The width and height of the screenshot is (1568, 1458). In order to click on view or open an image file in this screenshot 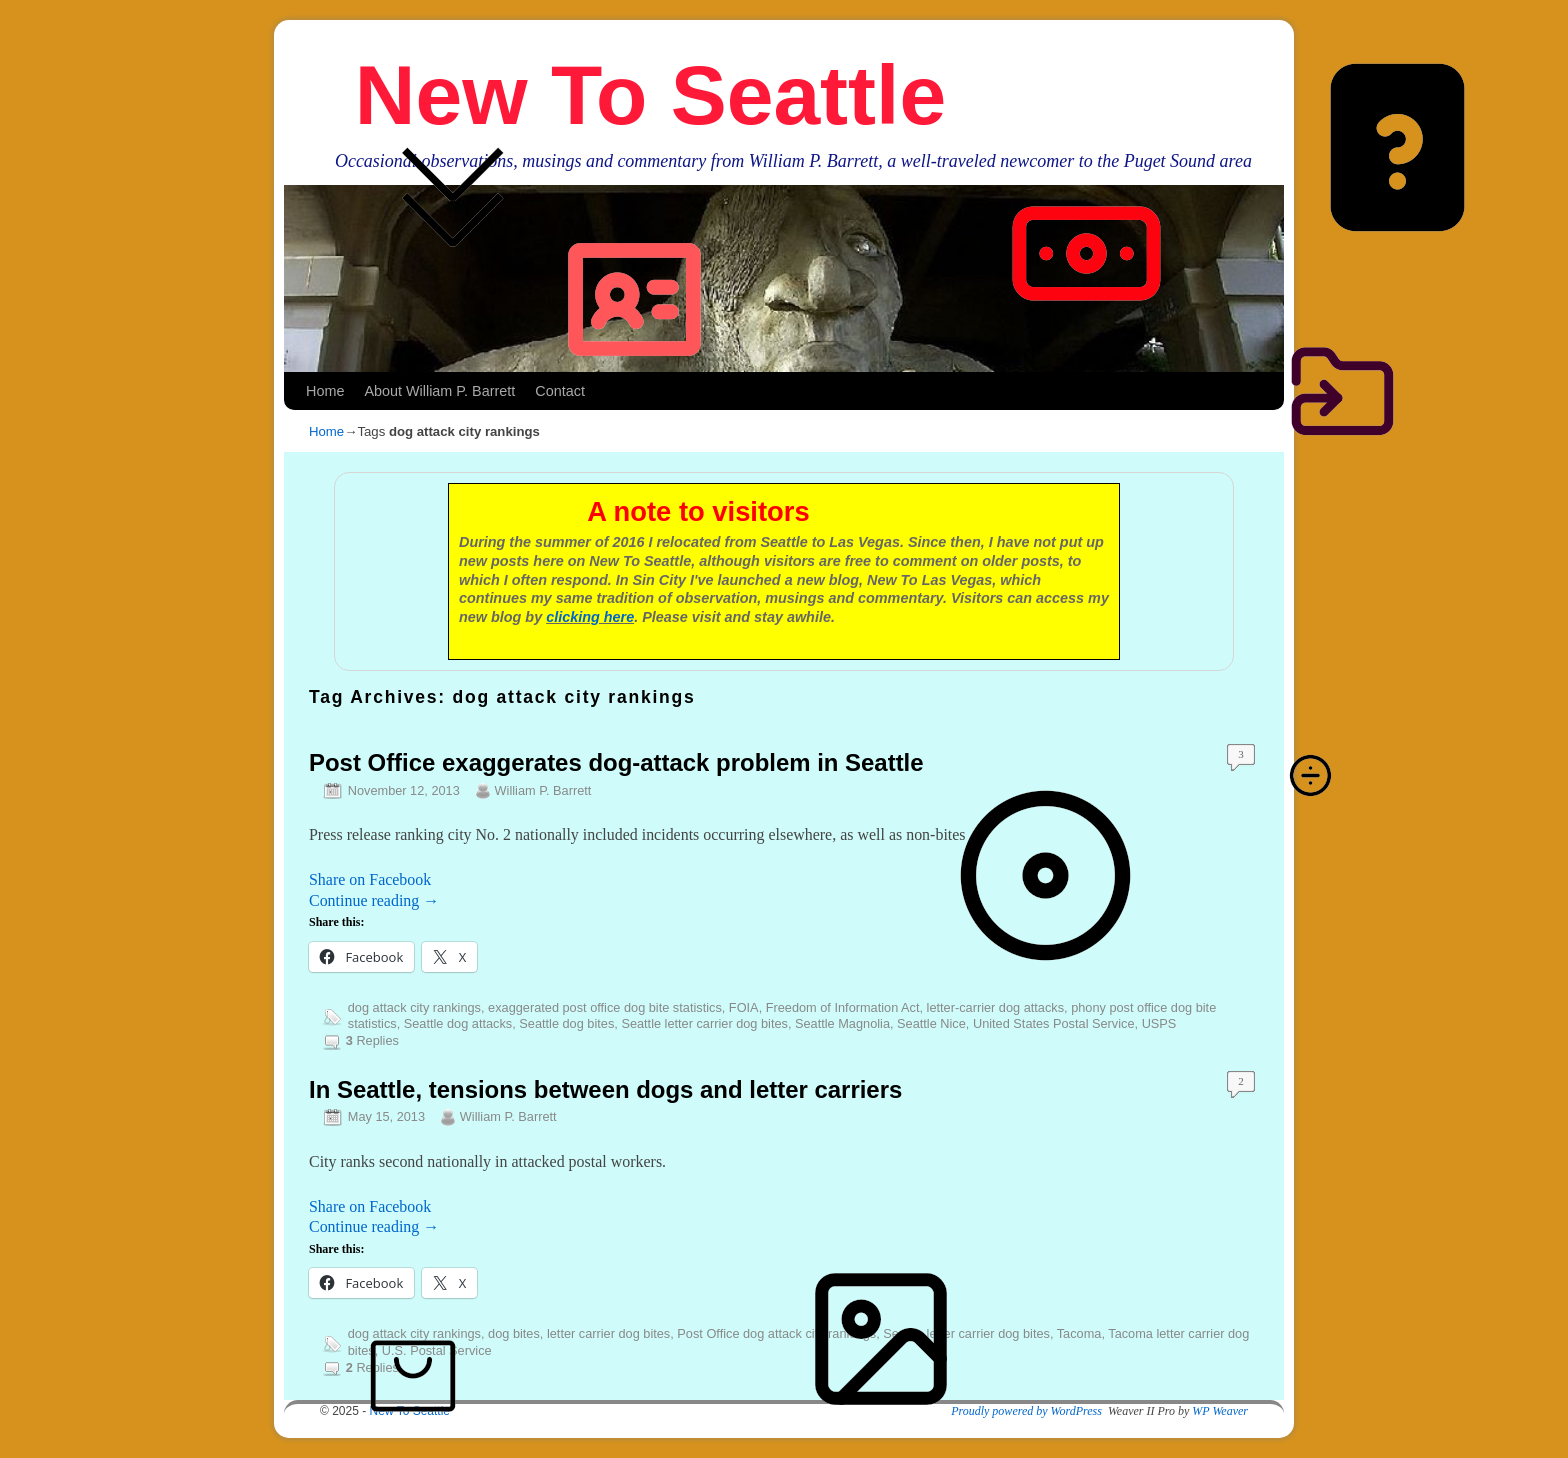, I will do `click(881, 1339)`.